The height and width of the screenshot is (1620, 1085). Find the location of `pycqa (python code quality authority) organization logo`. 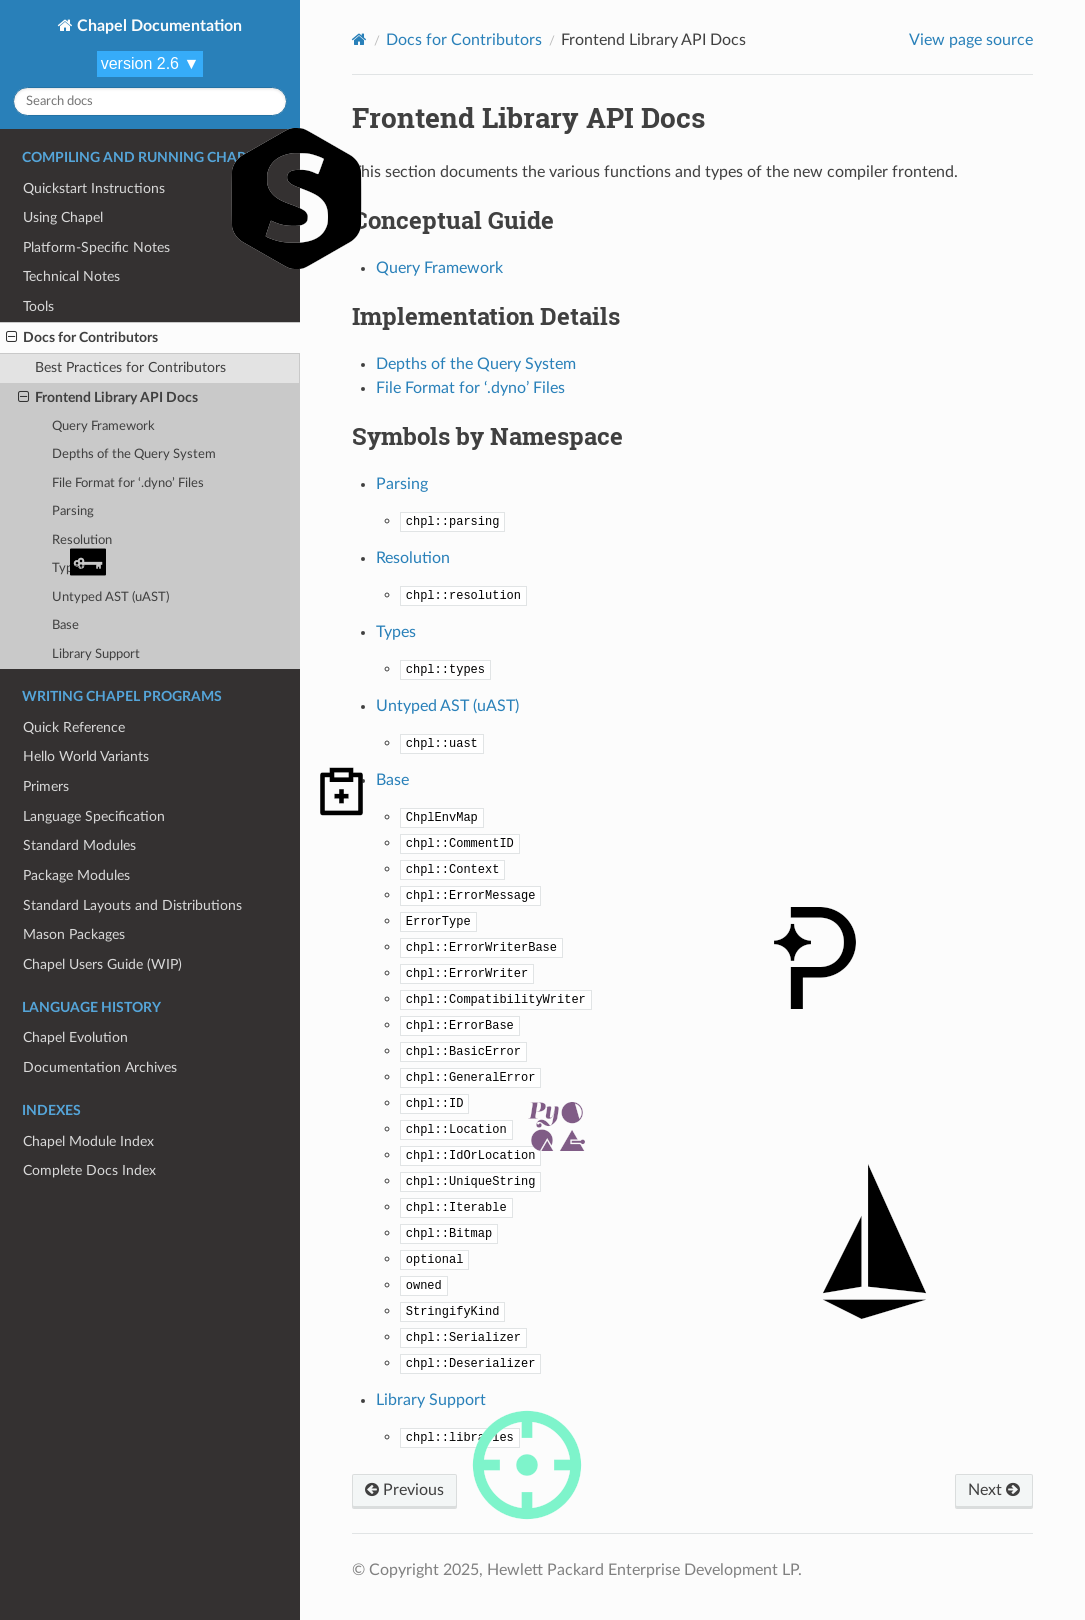

pycqa (python code quality authority) organization logo is located at coordinates (556, 1126).